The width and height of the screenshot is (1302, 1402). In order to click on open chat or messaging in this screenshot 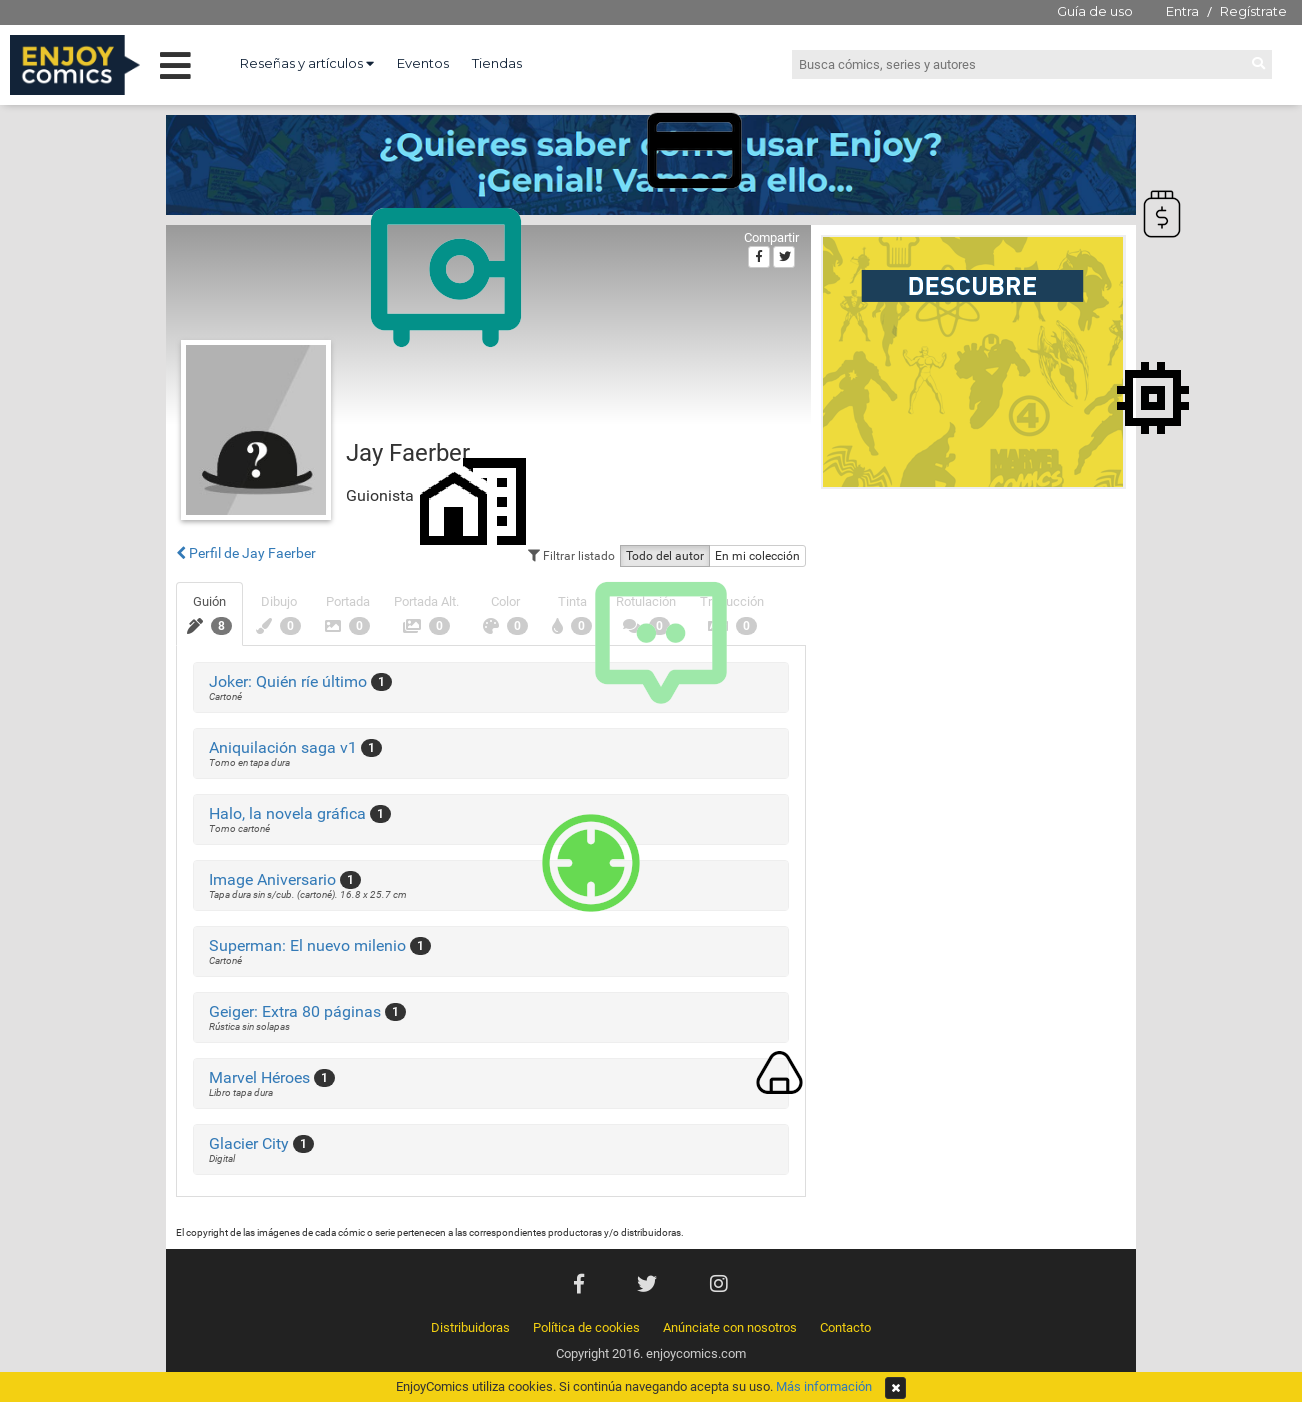, I will do `click(661, 638)`.